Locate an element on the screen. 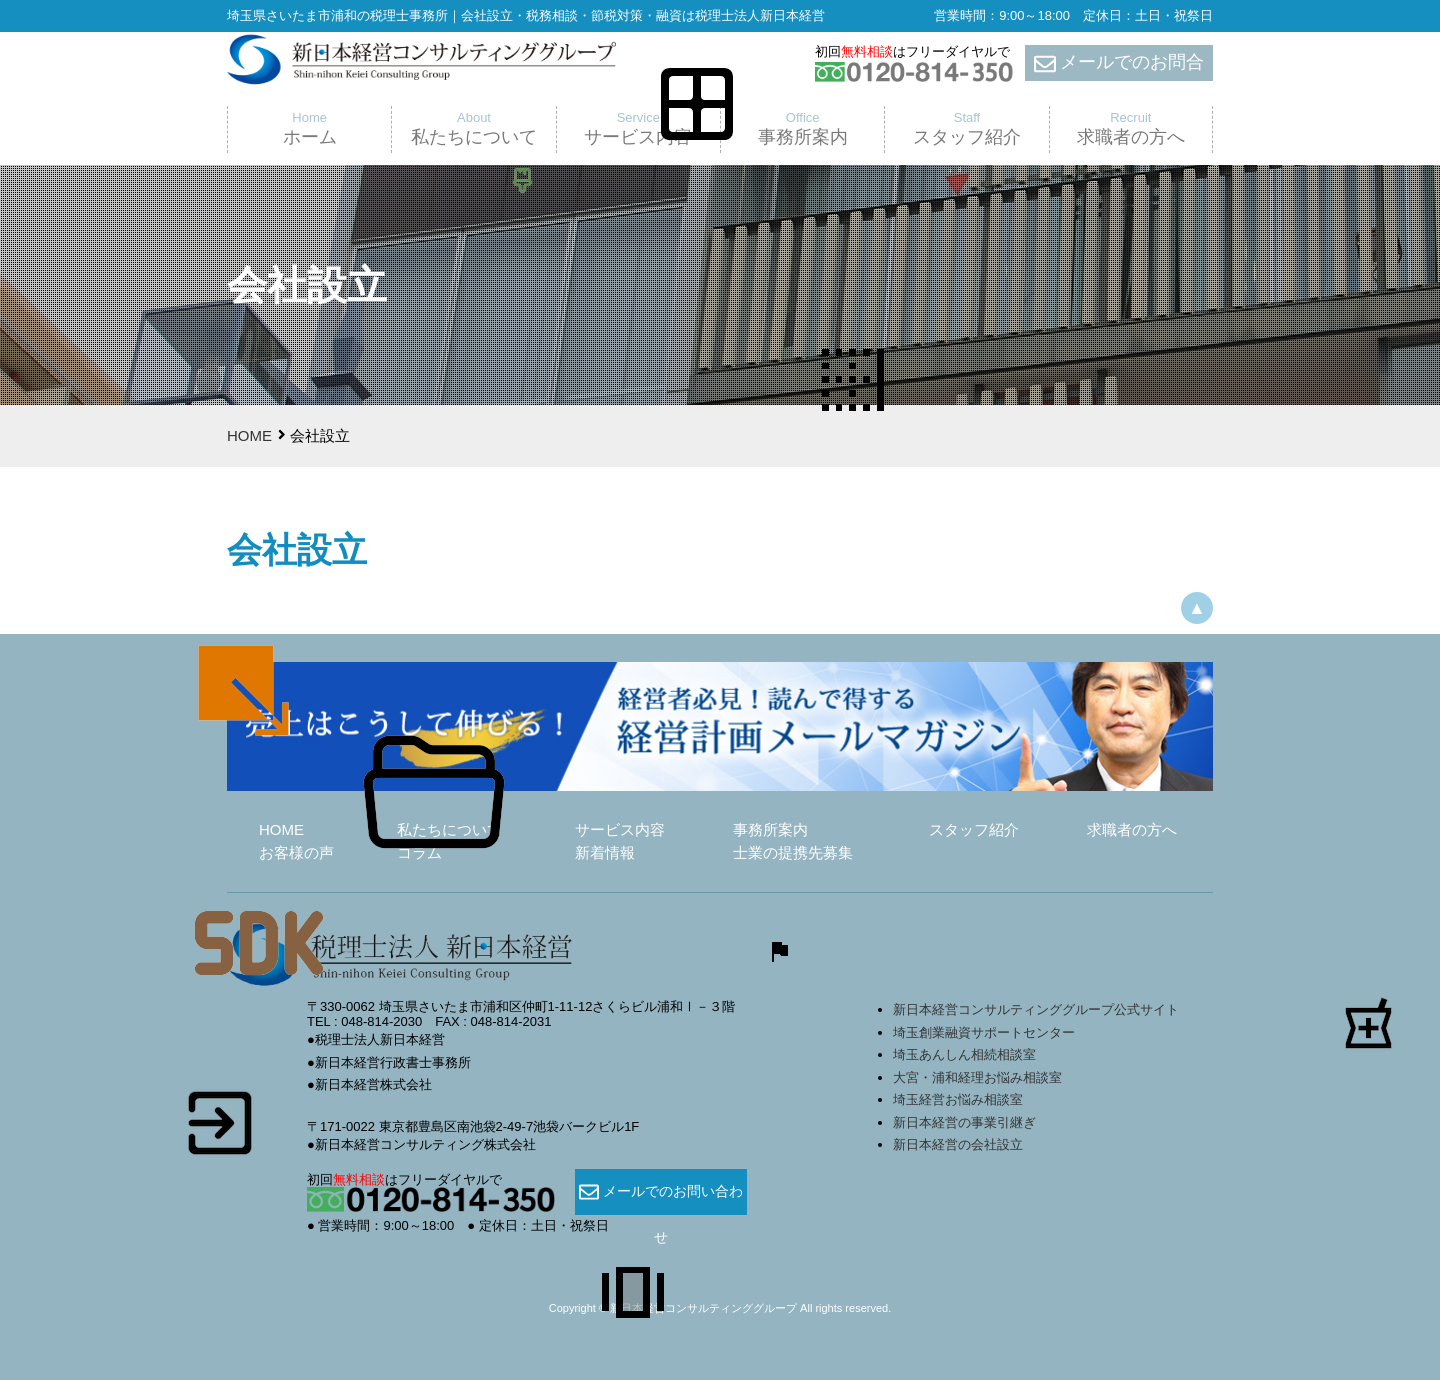  expand content to full screen is located at coordinates (243, 690).